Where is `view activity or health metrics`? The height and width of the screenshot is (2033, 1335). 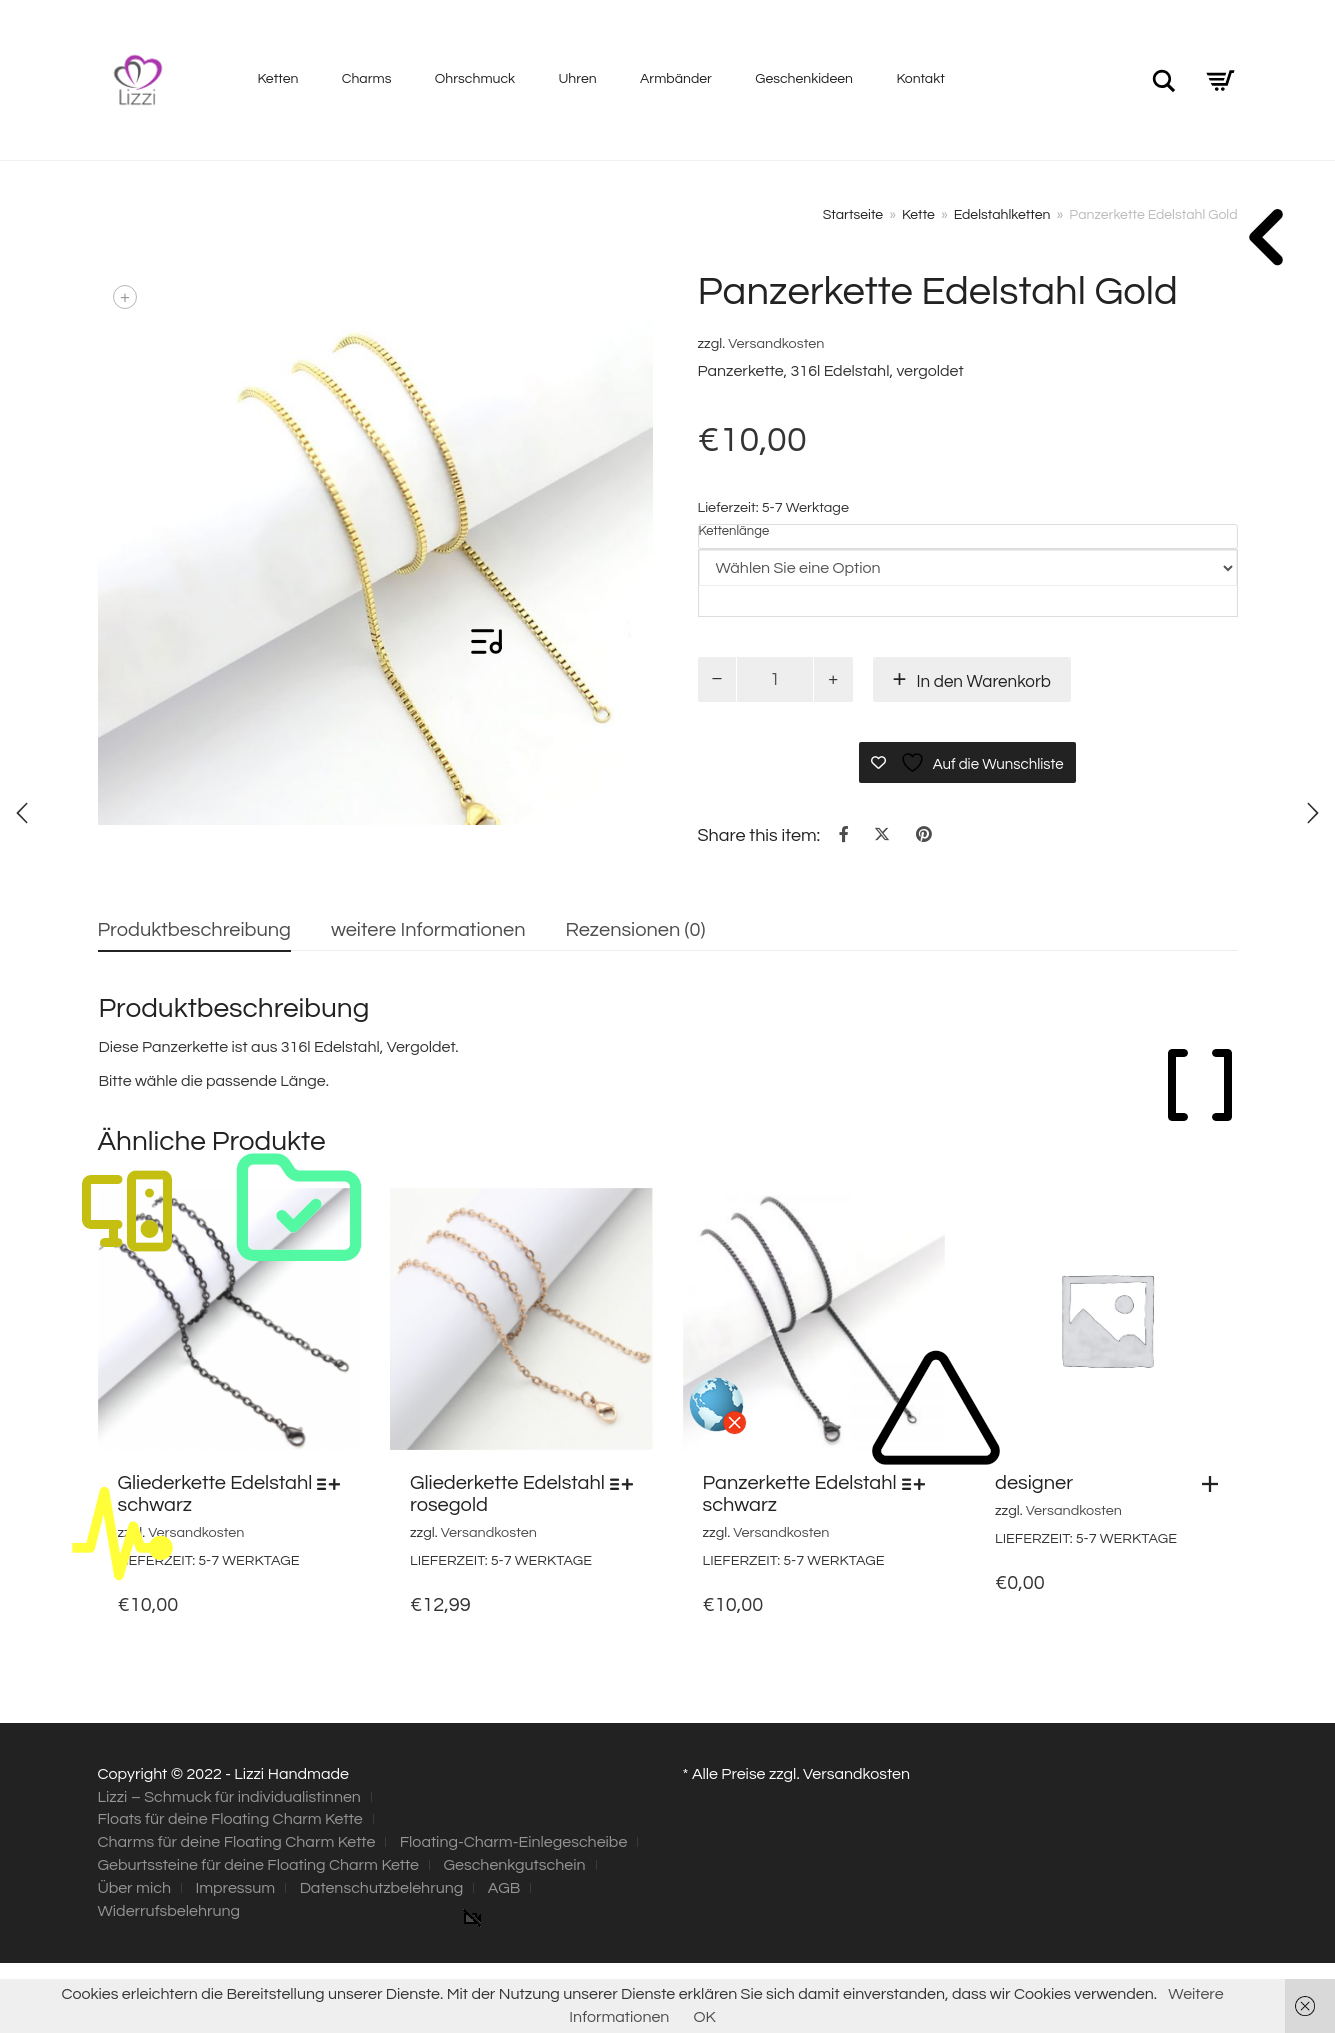
view activity or health metrics is located at coordinates (122, 1533).